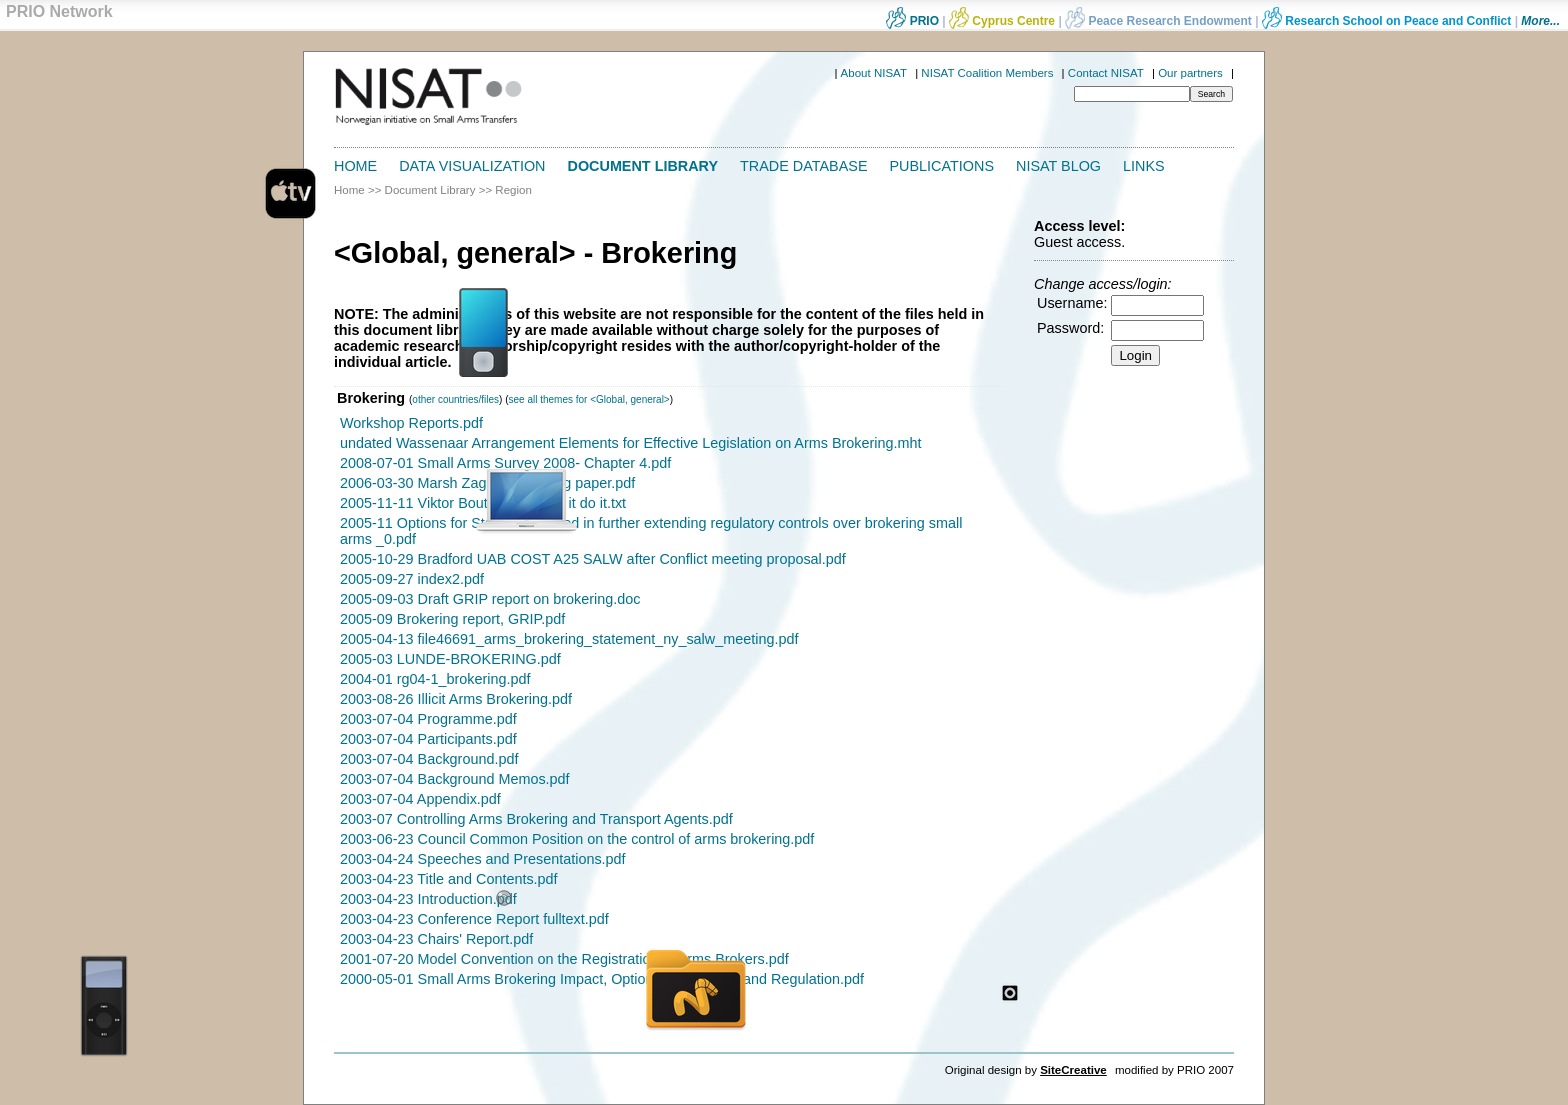 The height and width of the screenshot is (1105, 1568). I want to click on open the Modo 3D modeling application folder, so click(695, 991).